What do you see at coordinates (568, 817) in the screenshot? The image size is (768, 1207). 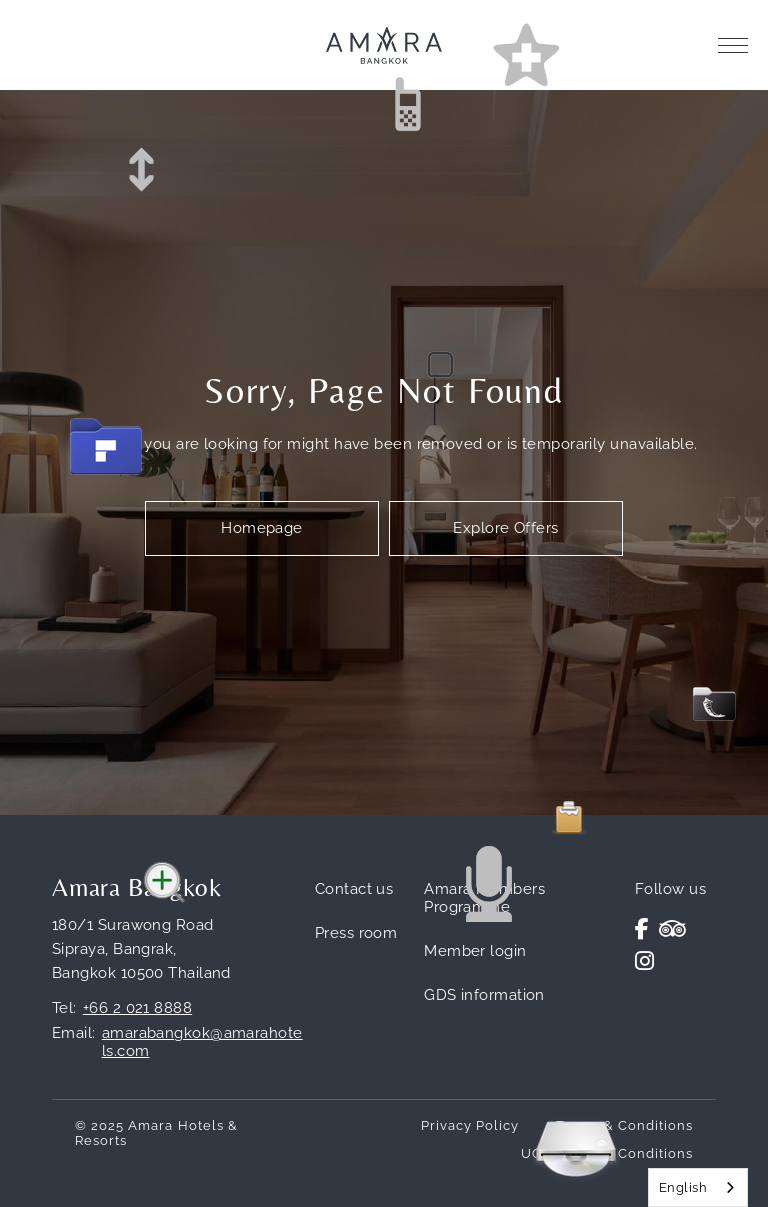 I see `indicates a task or assignment is overdue` at bounding box center [568, 817].